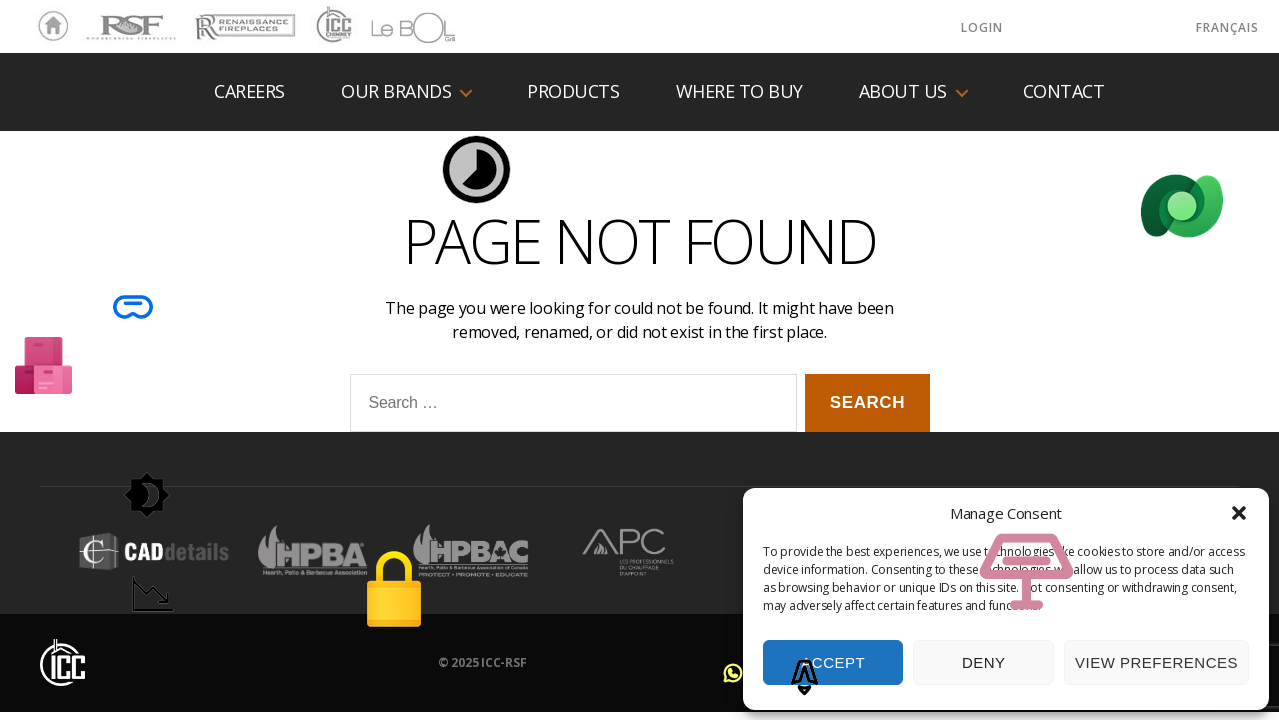 This screenshot has width=1279, height=720. I want to click on open Microsoft Dataverse app, so click(1182, 206).